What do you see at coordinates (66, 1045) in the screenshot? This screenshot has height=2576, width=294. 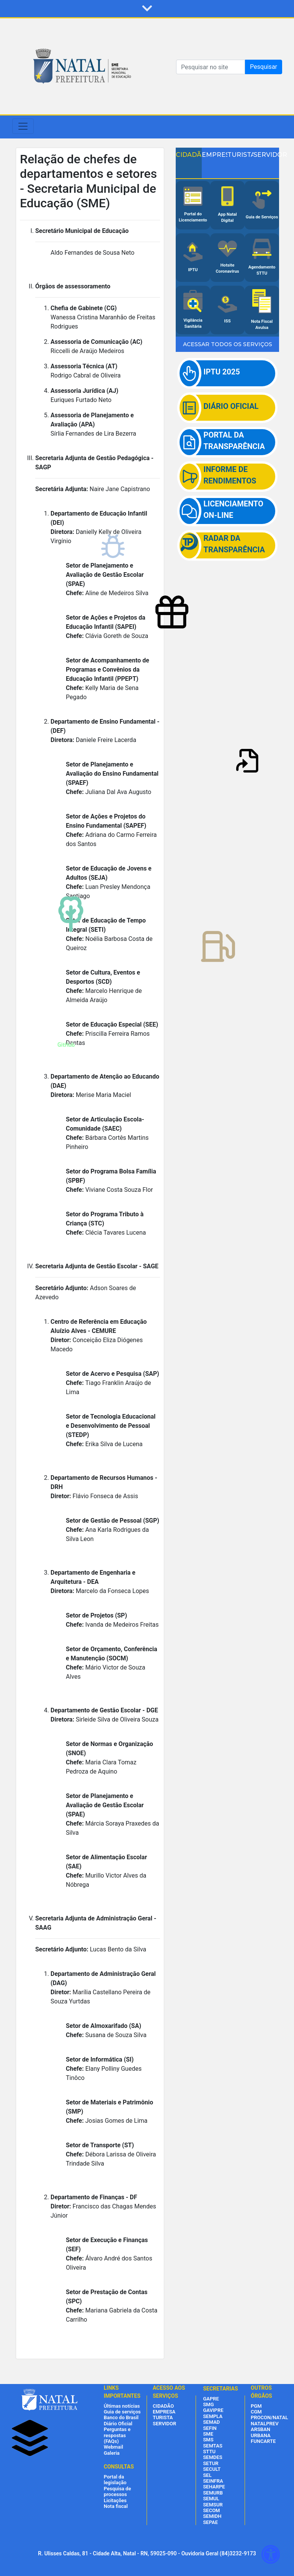 I see `link to GitHub repository` at bounding box center [66, 1045].